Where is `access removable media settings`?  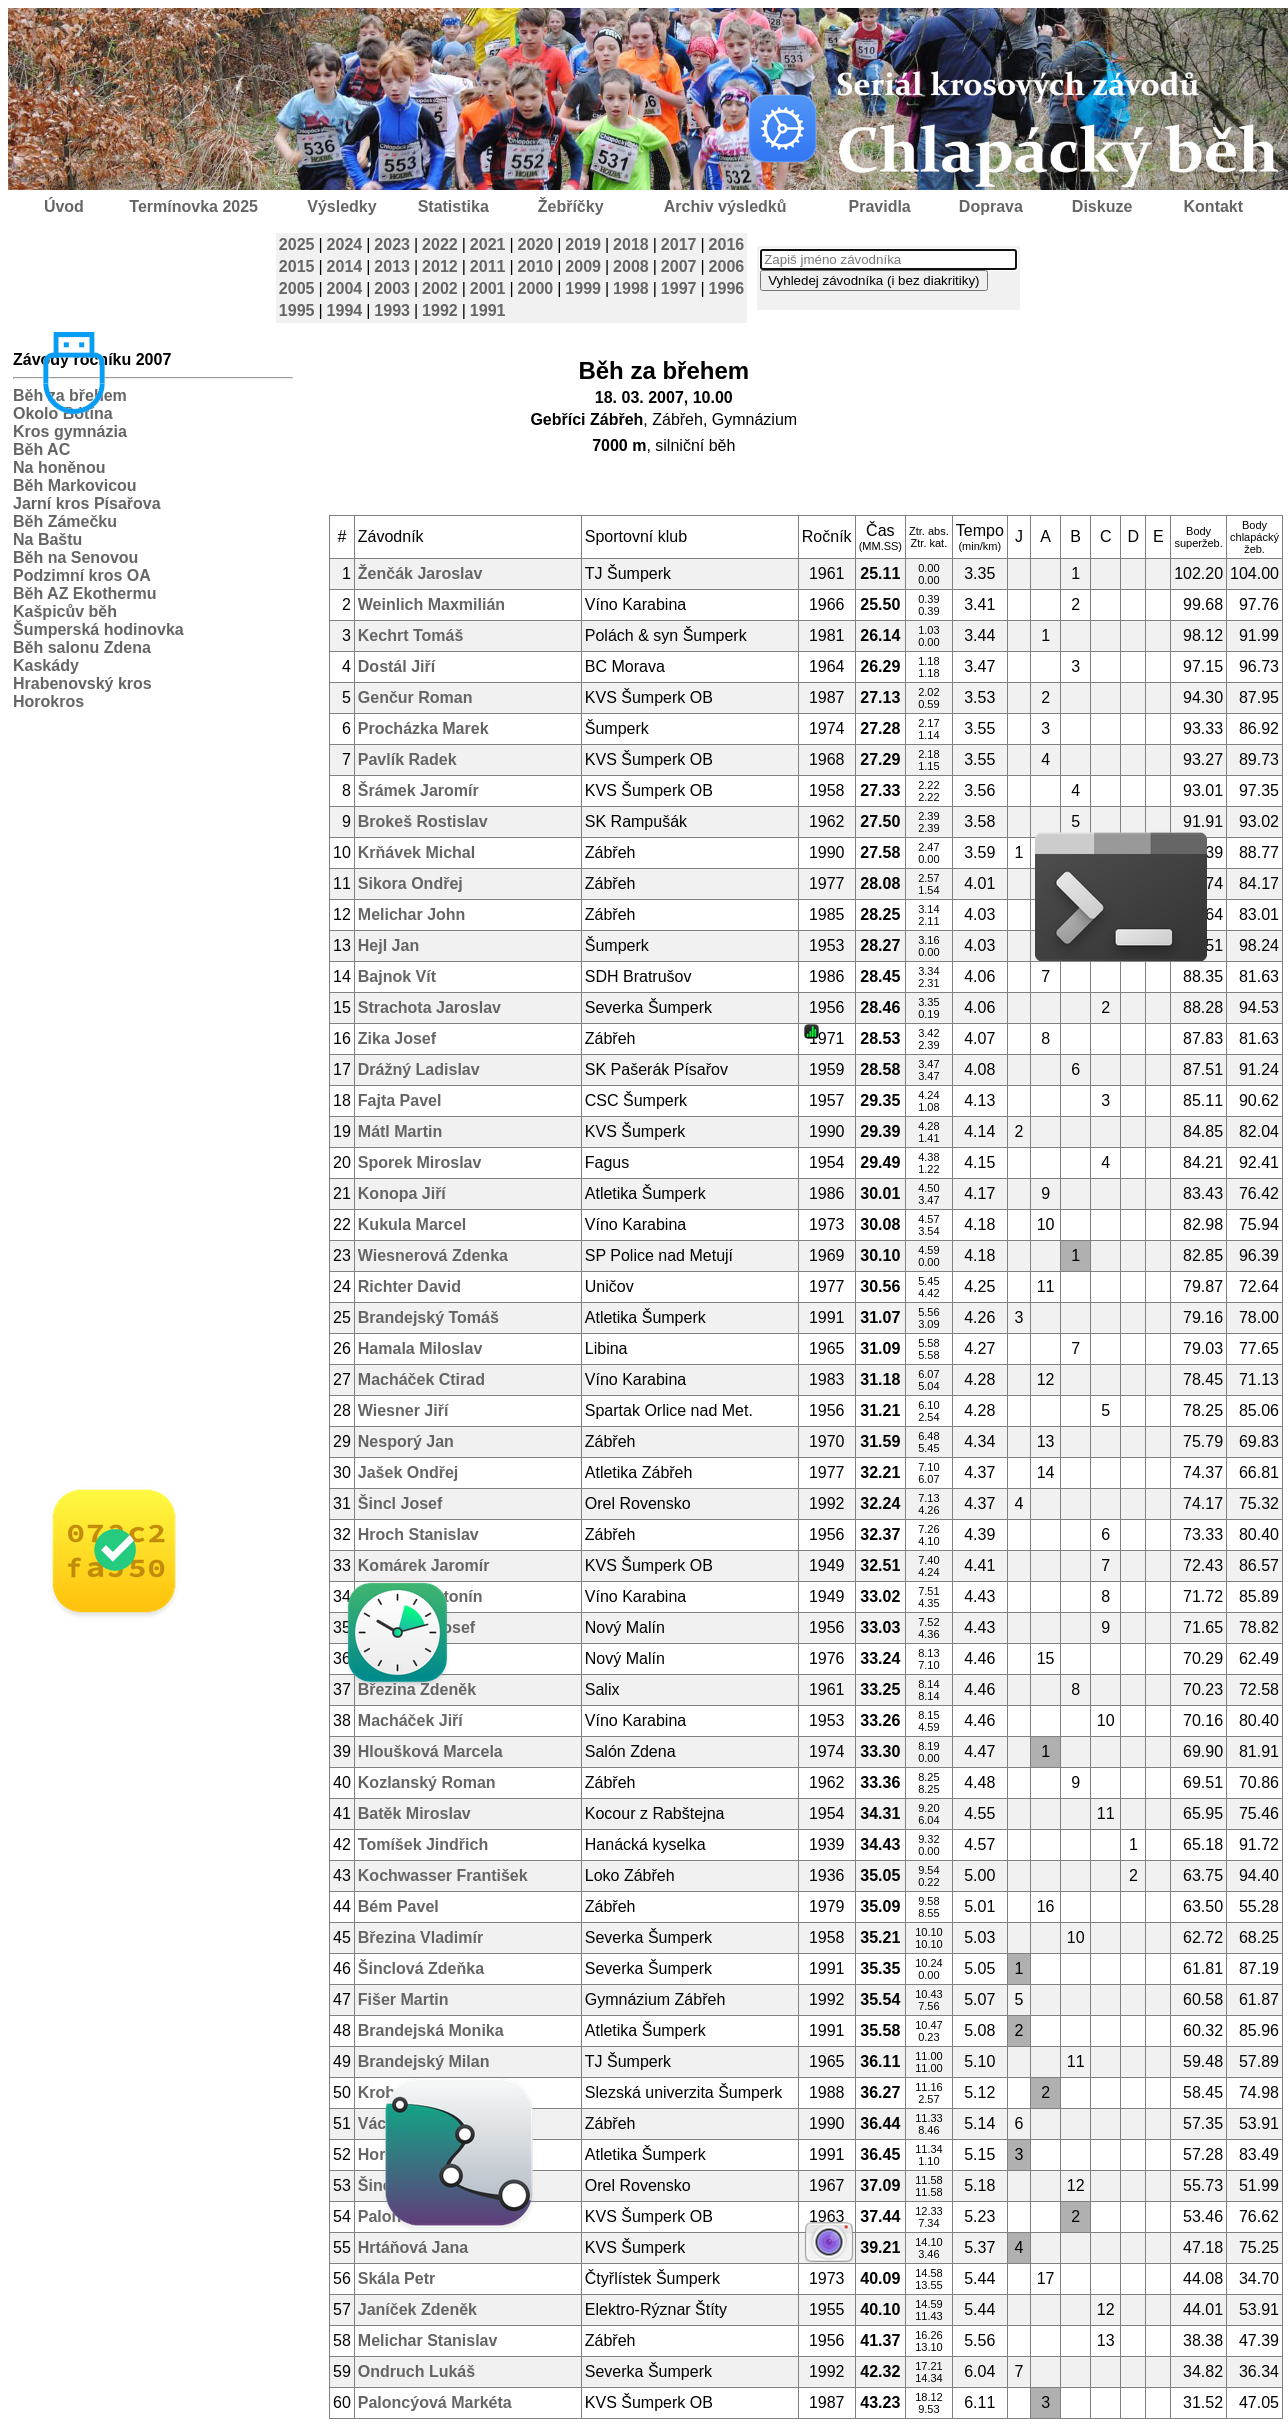
access removable media settings is located at coordinates (74, 373).